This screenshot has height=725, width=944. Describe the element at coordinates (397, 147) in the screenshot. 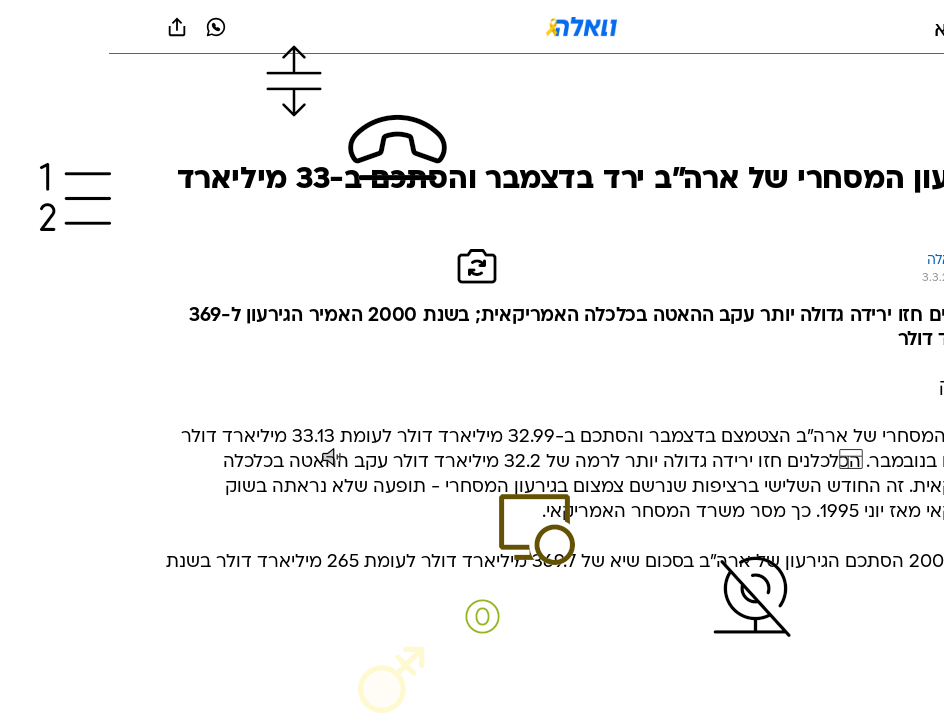

I see `end or hang up a call` at that location.